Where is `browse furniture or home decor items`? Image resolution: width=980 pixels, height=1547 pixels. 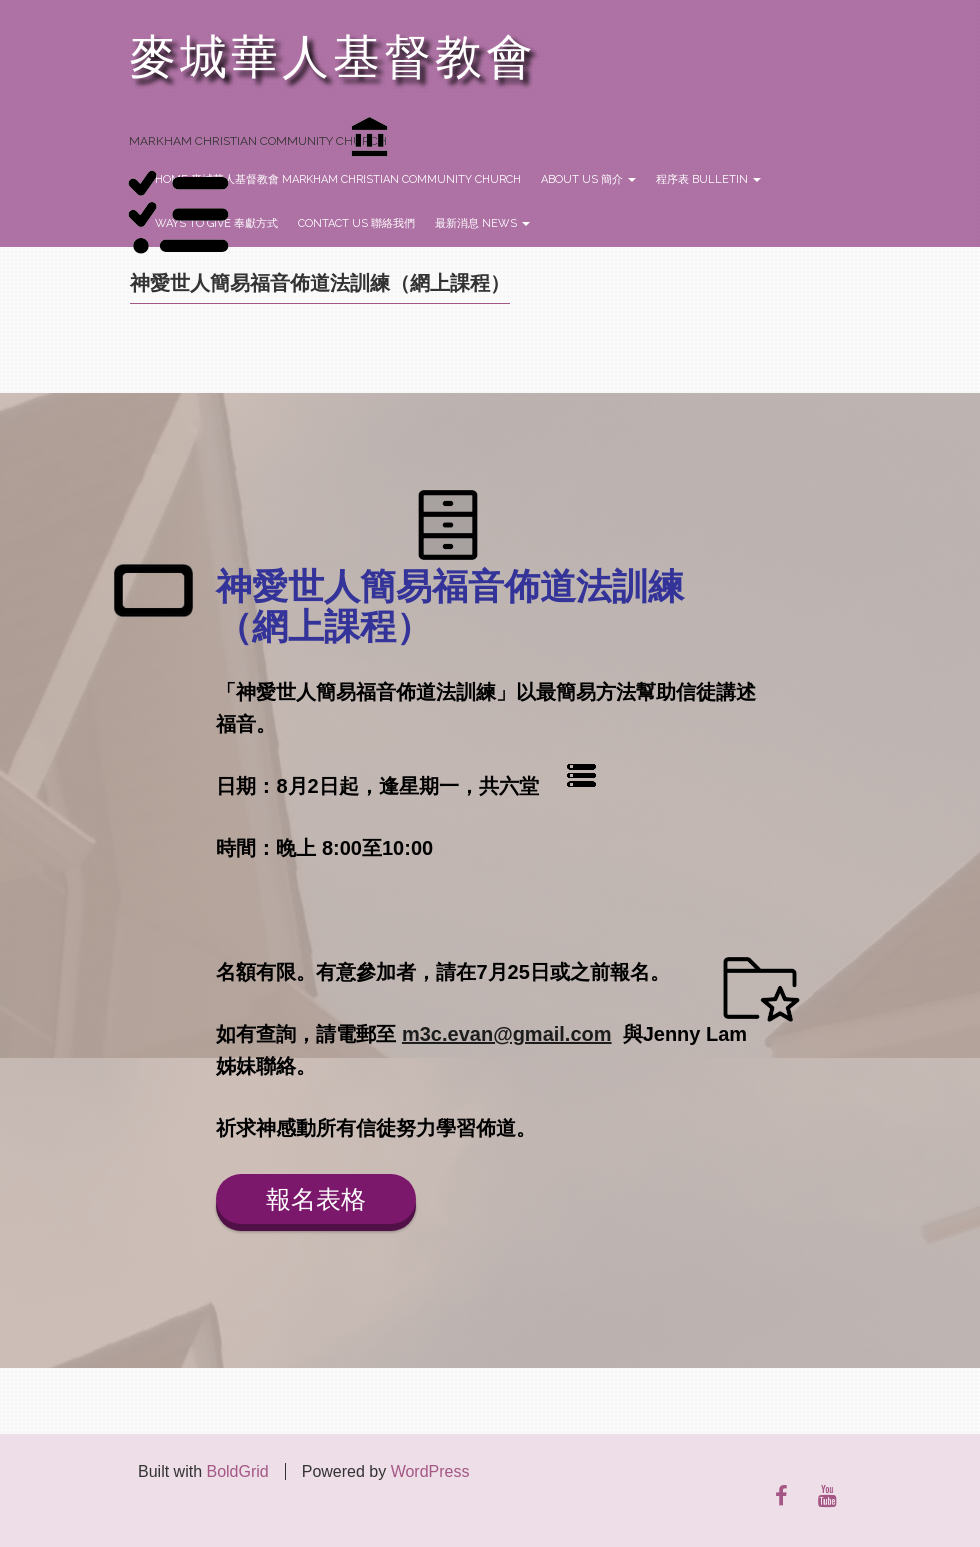
browse furniture or home decor items is located at coordinates (448, 525).